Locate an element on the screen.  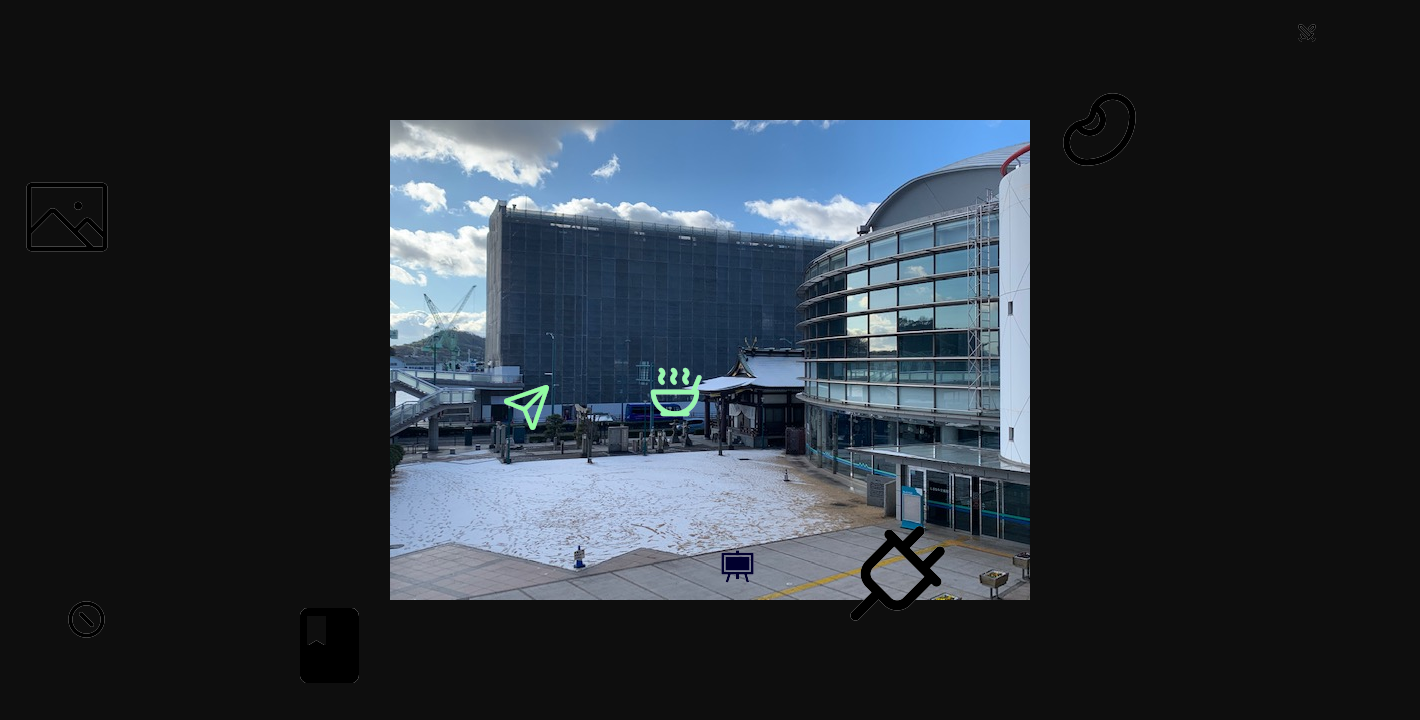
indicates a prohibited or restricted action is located at coordinates (86, 619).